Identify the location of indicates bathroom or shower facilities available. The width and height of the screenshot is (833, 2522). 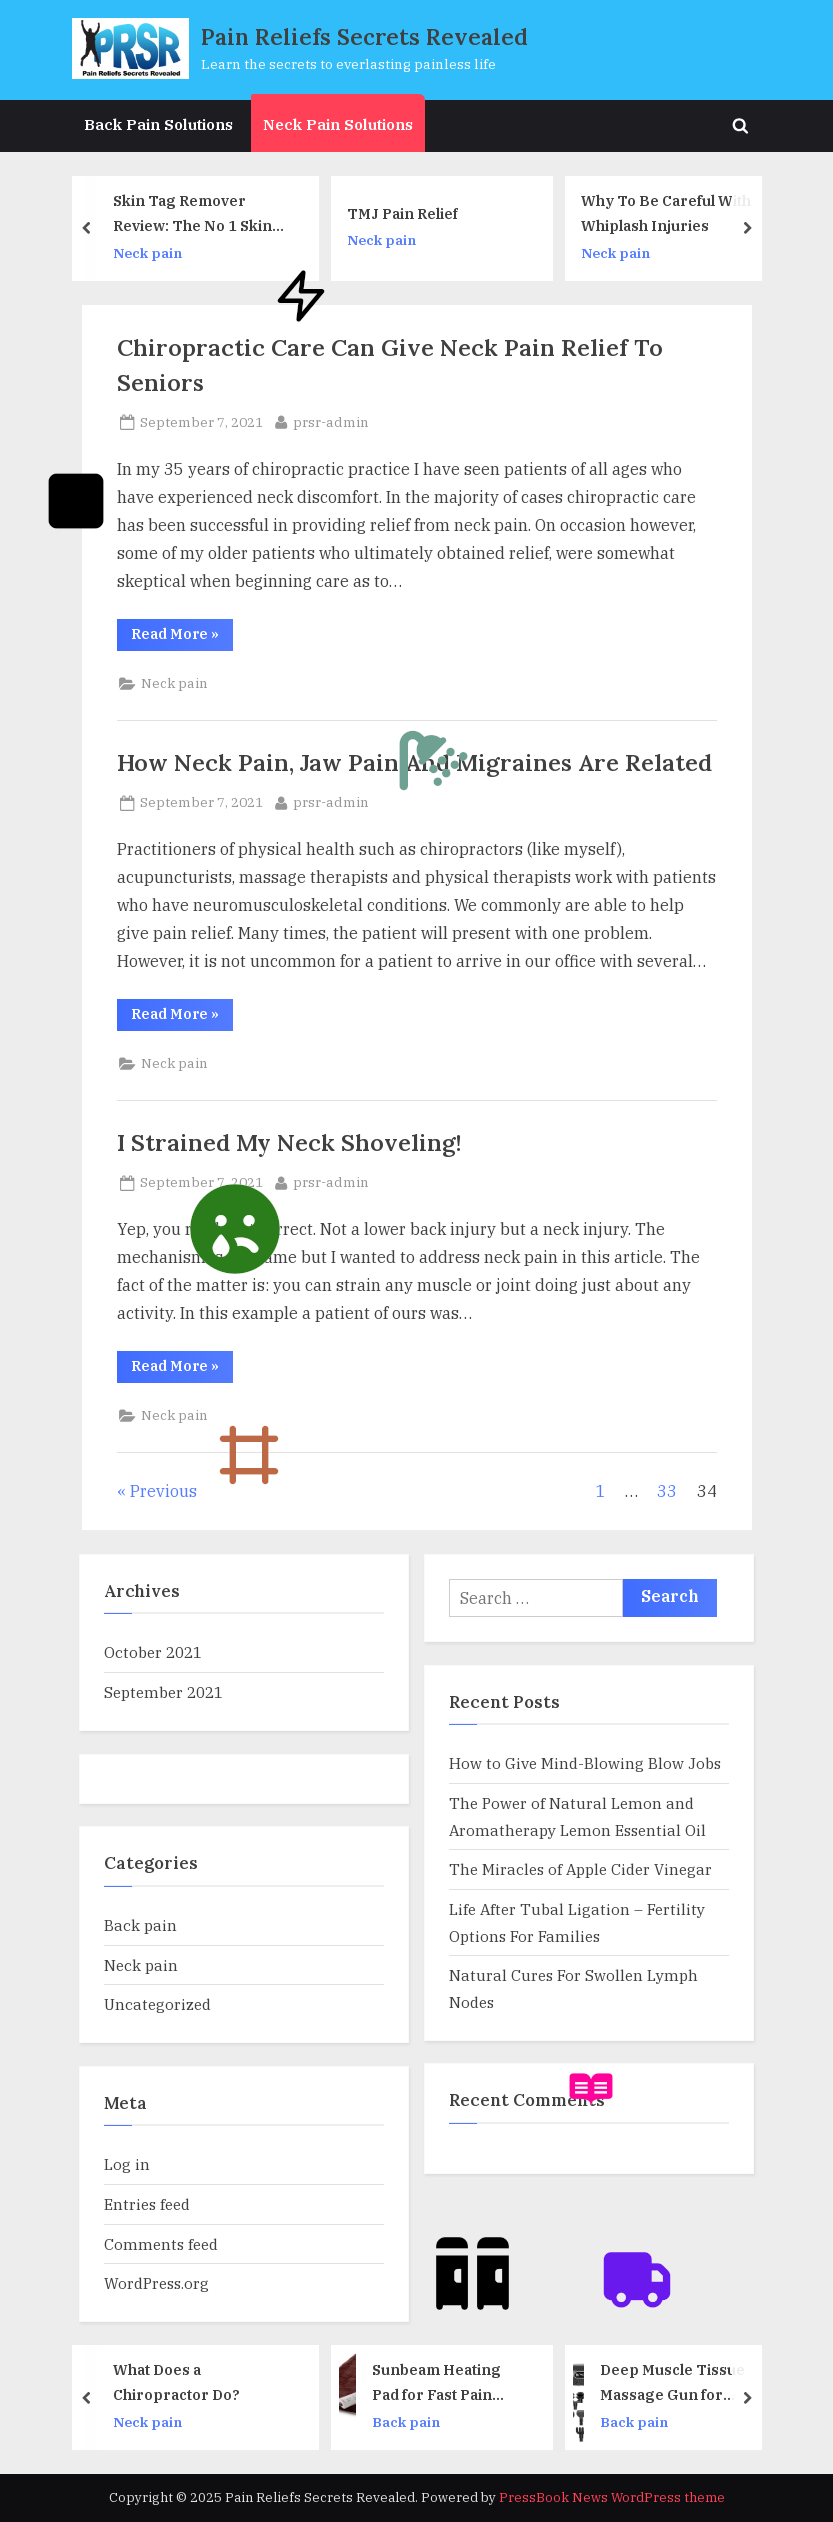
(433, 760).